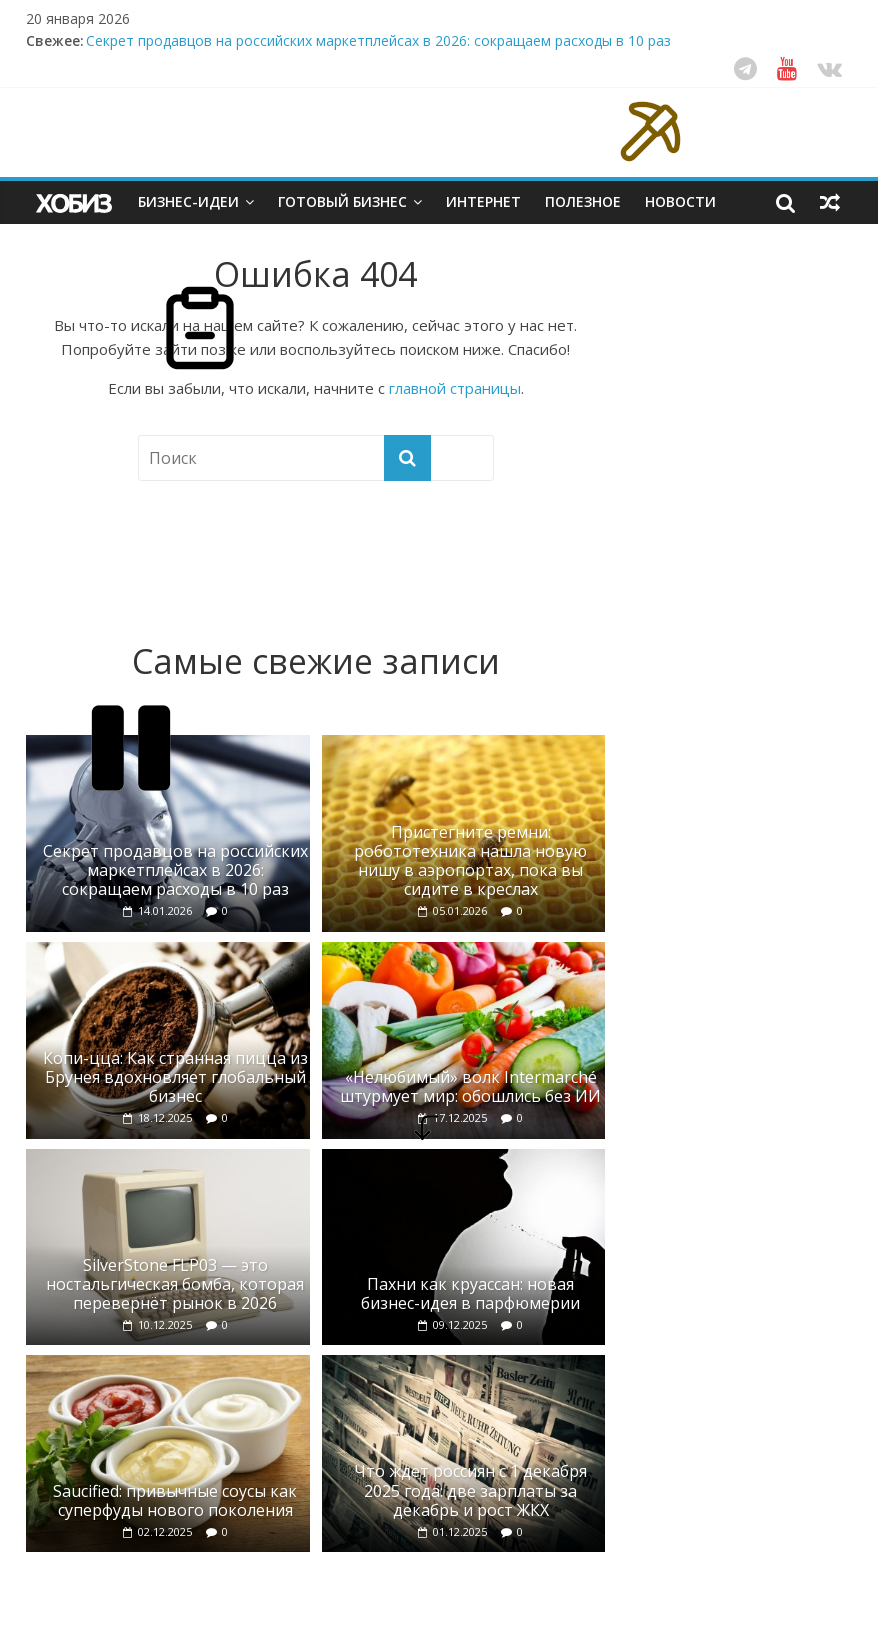 The width and height of the screenshot is (878, 1637). I want to click on pause media playback, so click(131, 748).